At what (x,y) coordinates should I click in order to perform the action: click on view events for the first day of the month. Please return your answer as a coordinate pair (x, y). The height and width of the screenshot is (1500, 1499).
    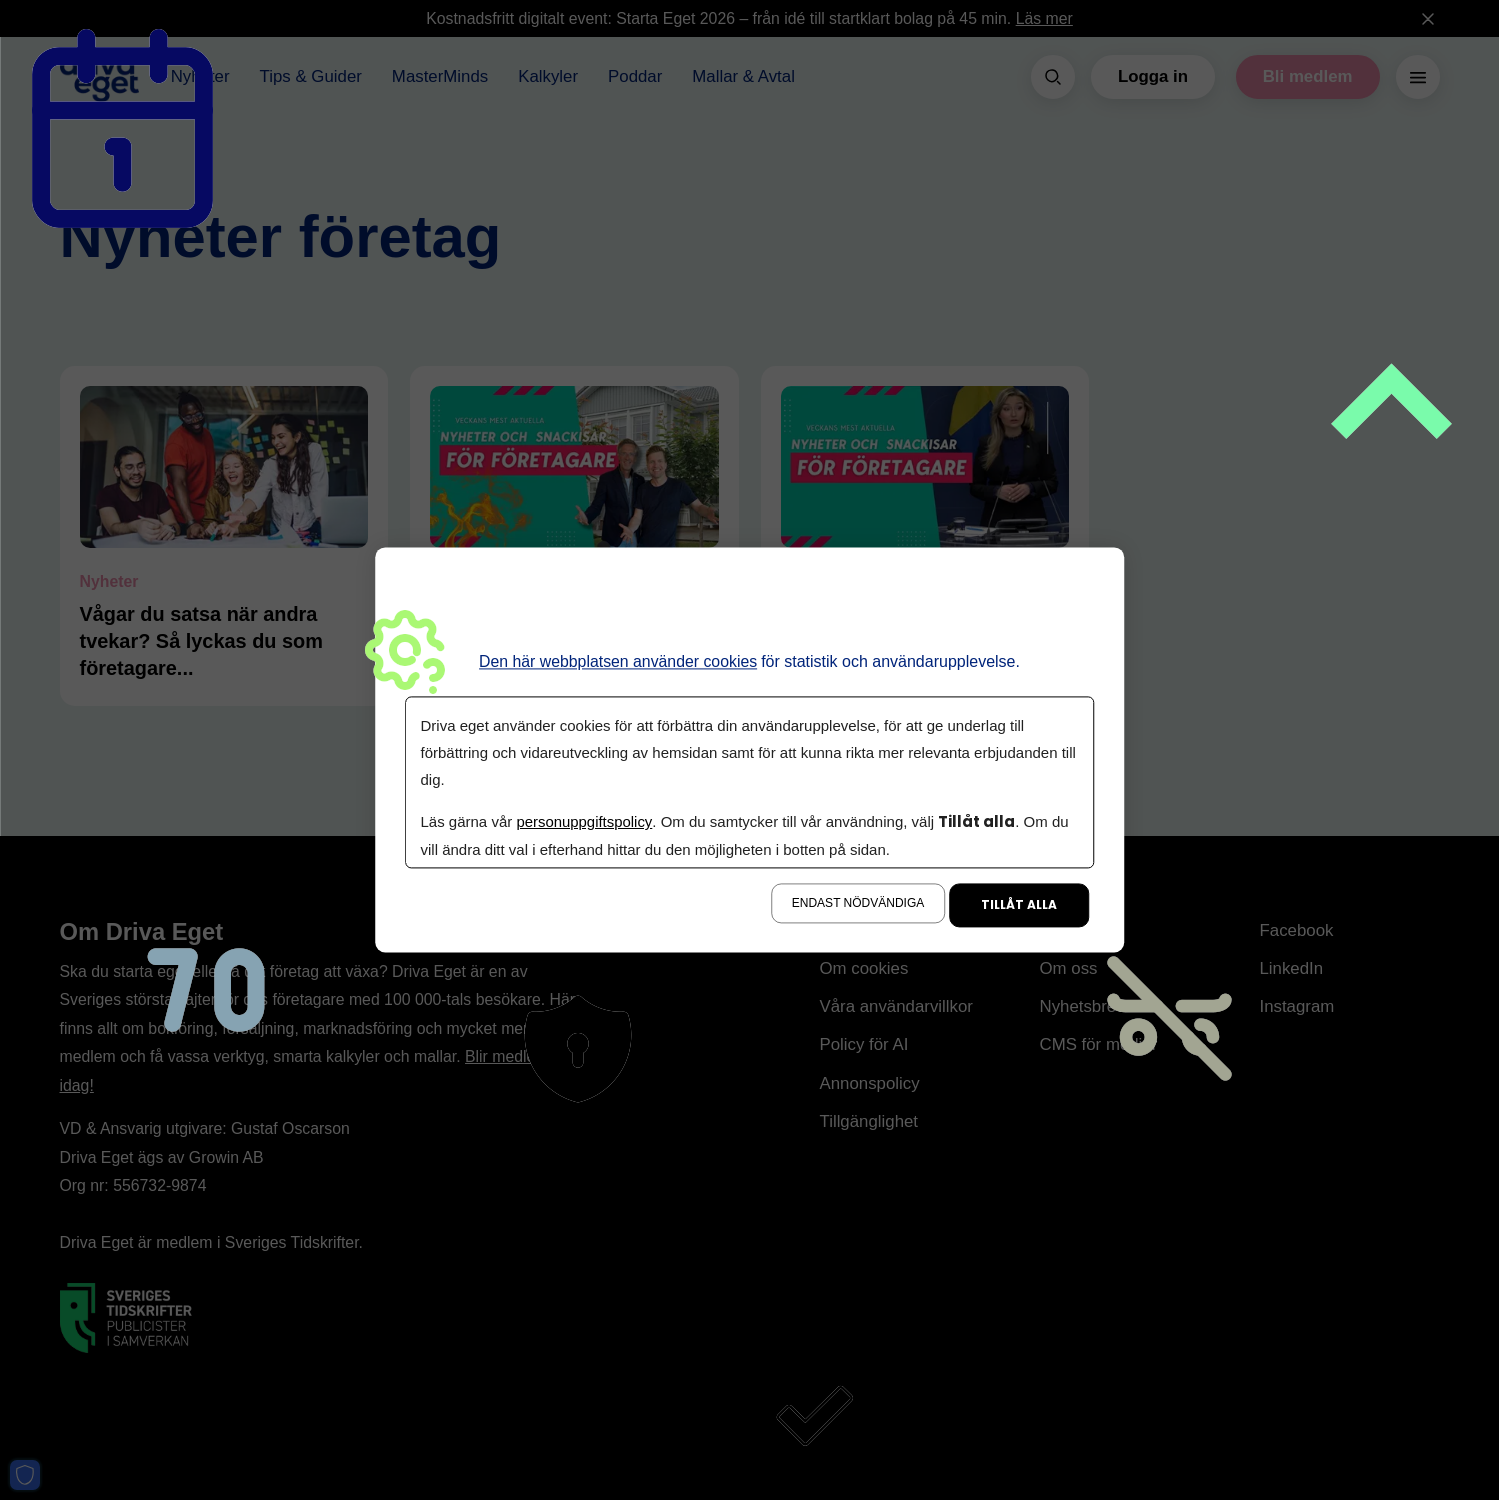
    Looking at the image, I should click on (122, 128).